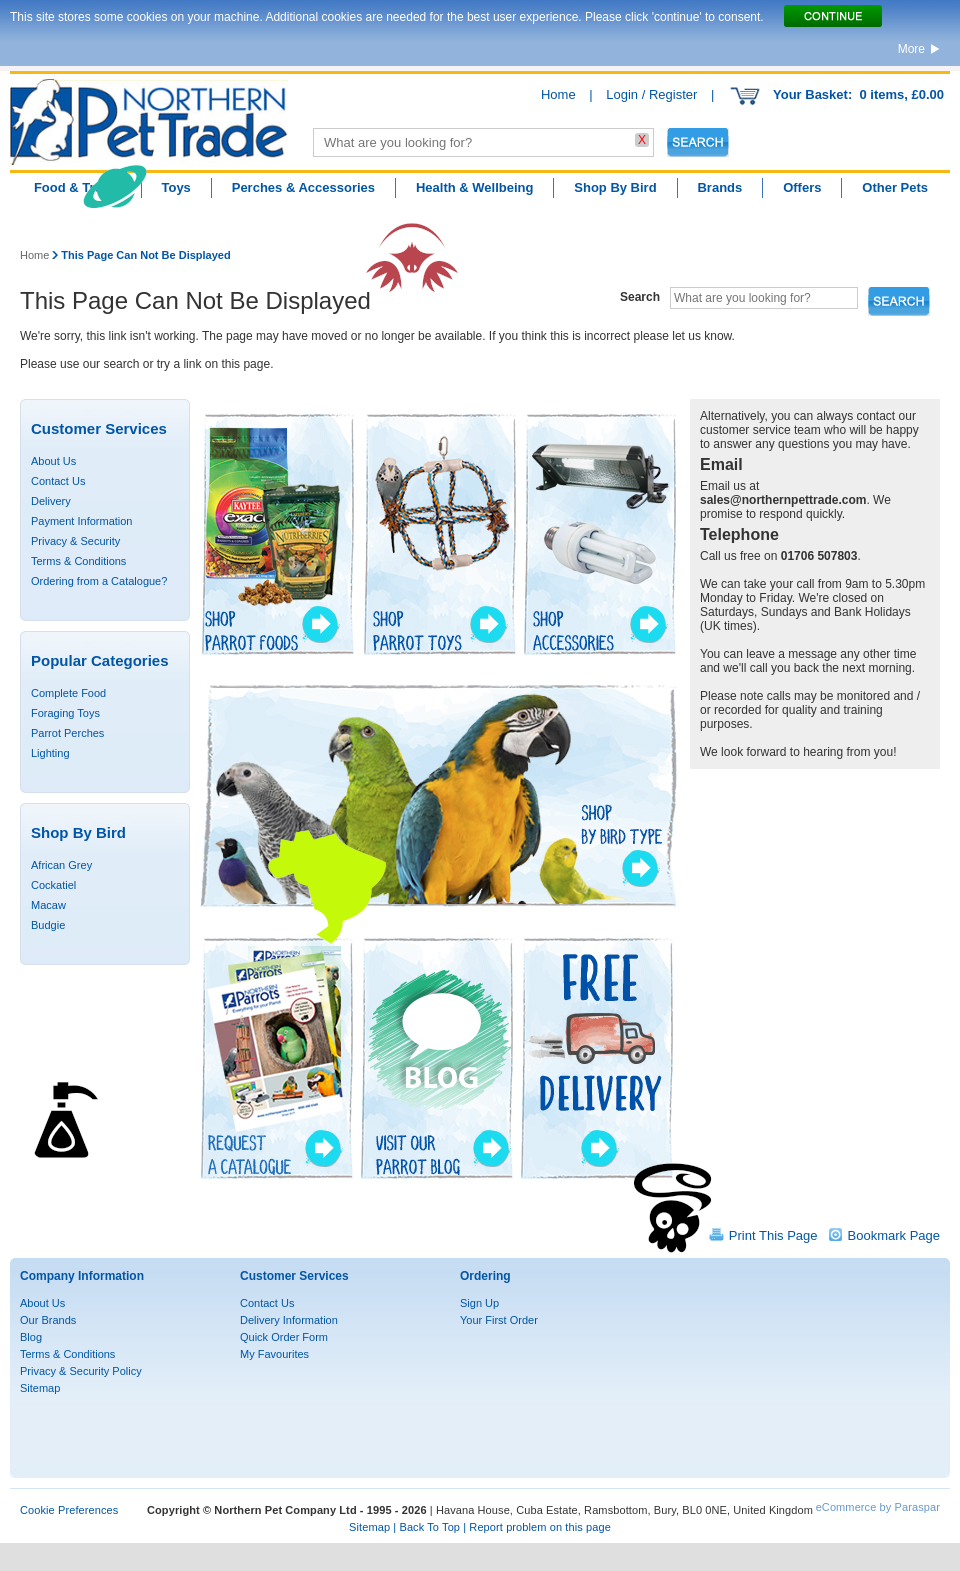 This screenshot has height=1571, width=960. I want to click on indicates soap or hand washing station, so click(61, 1117).